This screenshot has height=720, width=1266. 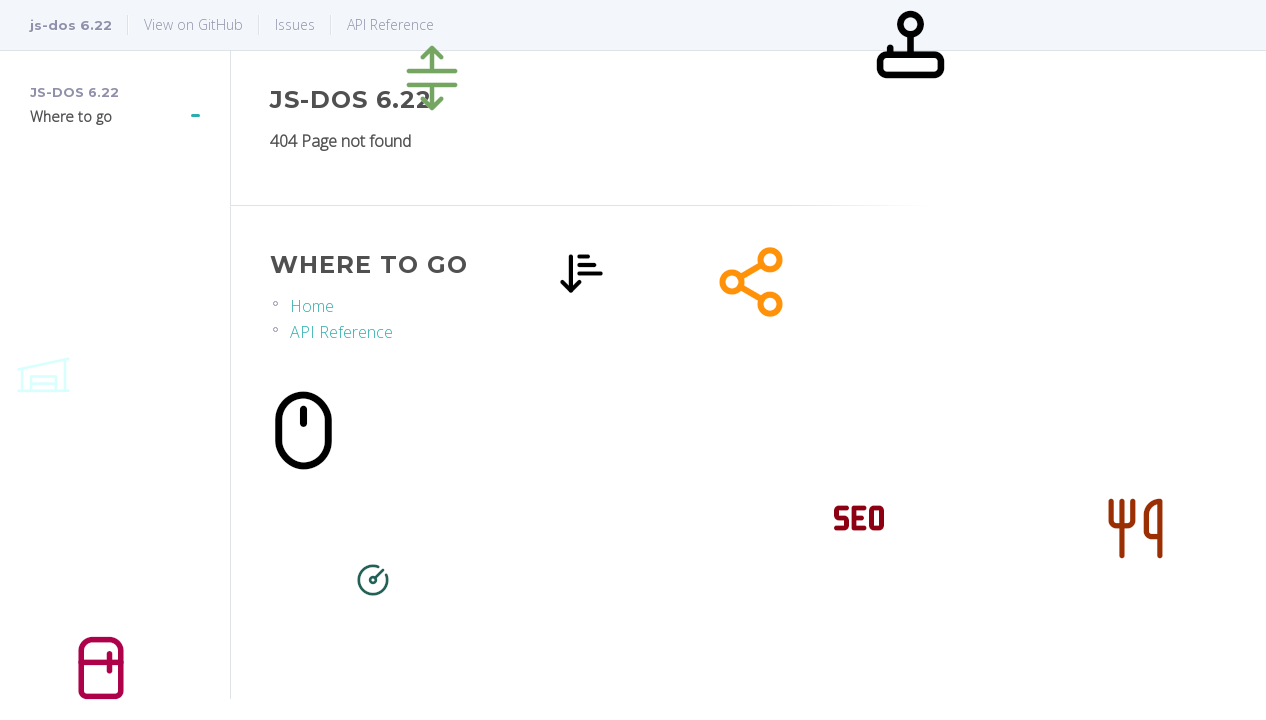 What do you see at coordinates (581, 273) in the screenshot?
I see `sort items from smallest to largest` at bounding box center [581, 273].